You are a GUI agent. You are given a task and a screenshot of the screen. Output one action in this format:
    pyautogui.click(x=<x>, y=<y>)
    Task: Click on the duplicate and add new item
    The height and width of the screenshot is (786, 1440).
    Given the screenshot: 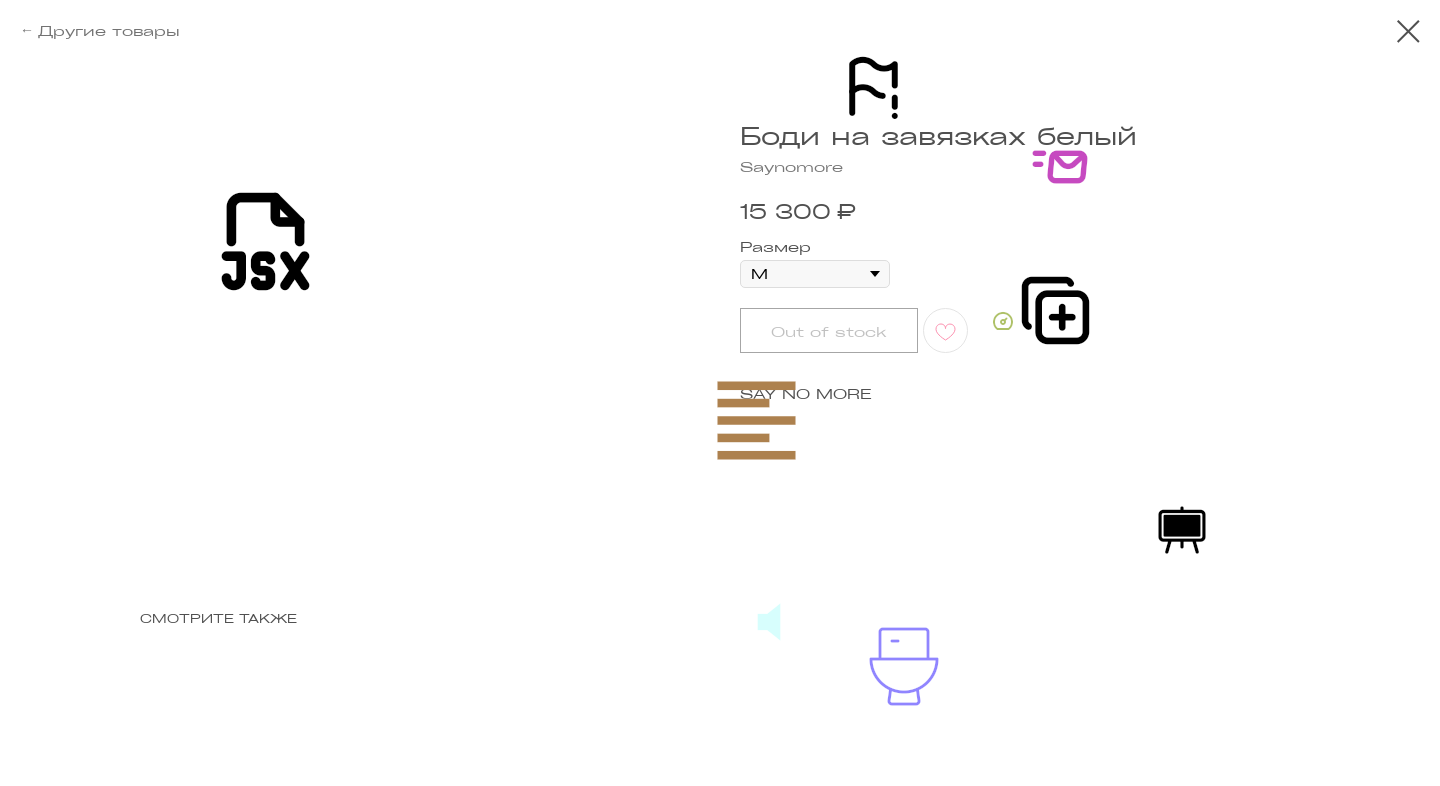 What is the action you would take?
    pyautogui.click(x=1055, y=310)
    